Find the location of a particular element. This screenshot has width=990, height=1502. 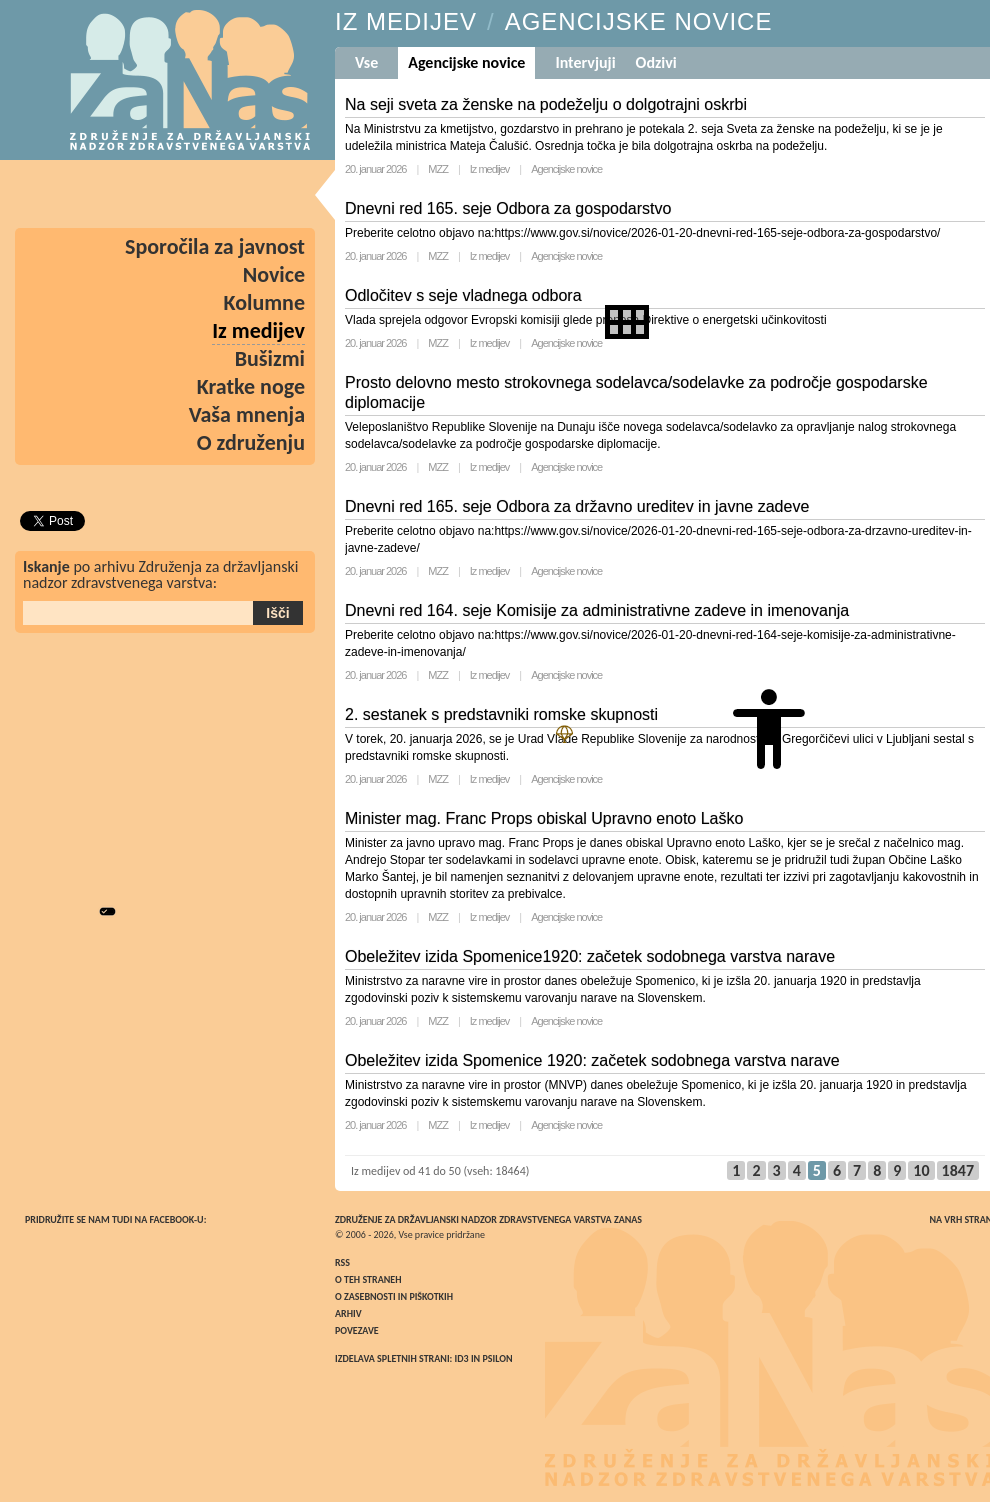

access accessibility settings is located at coordinates (769, 729).